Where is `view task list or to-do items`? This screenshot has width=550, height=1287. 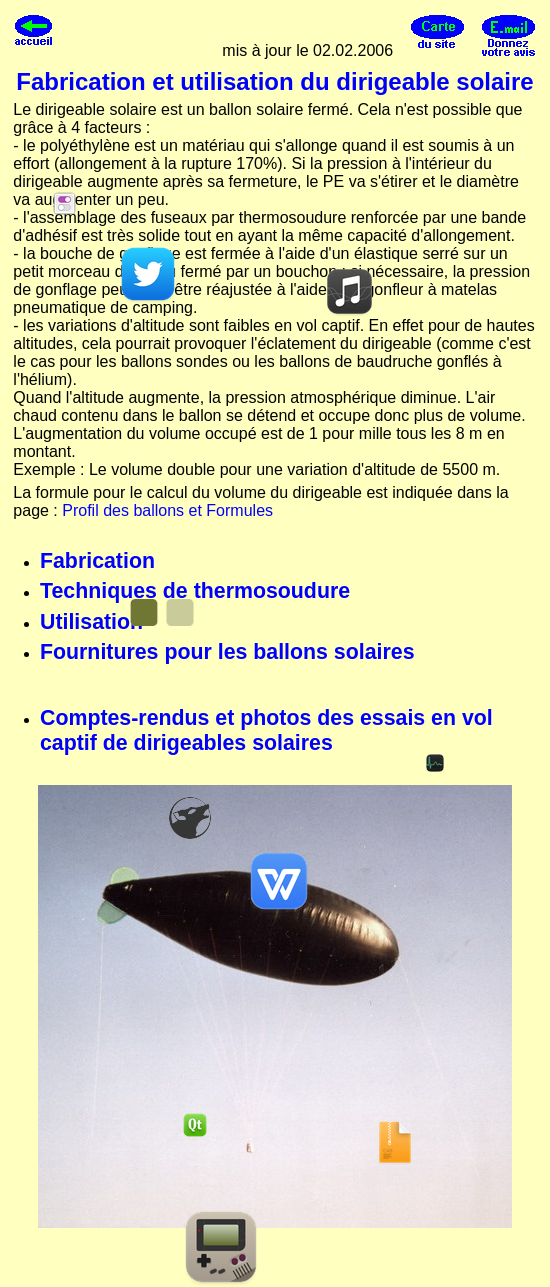 view task list or to-do items is located at coordinates (162, 617).